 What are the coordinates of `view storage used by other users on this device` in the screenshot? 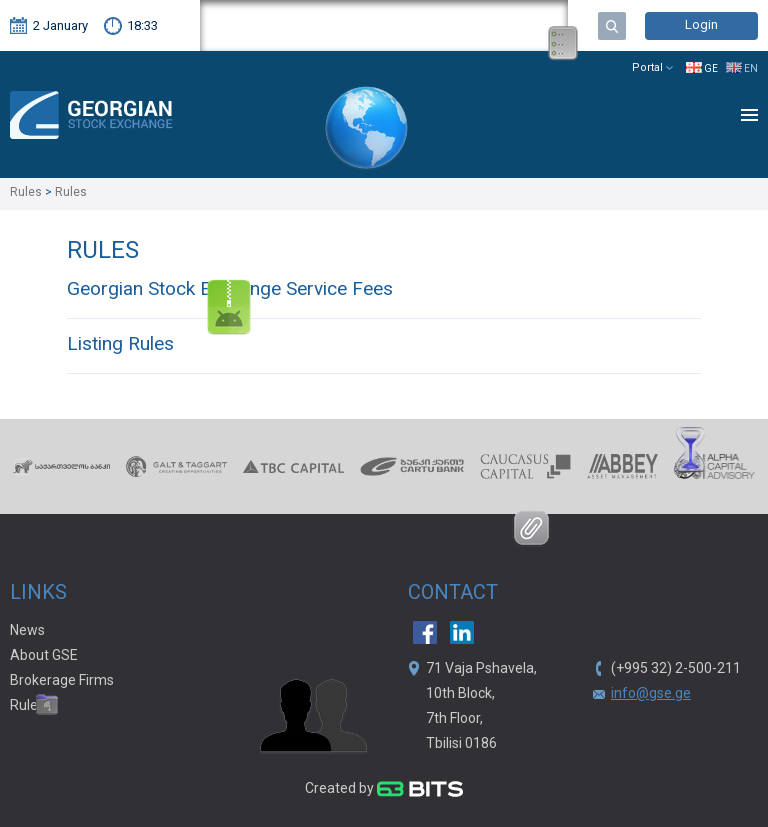 It's located at (314, 706).